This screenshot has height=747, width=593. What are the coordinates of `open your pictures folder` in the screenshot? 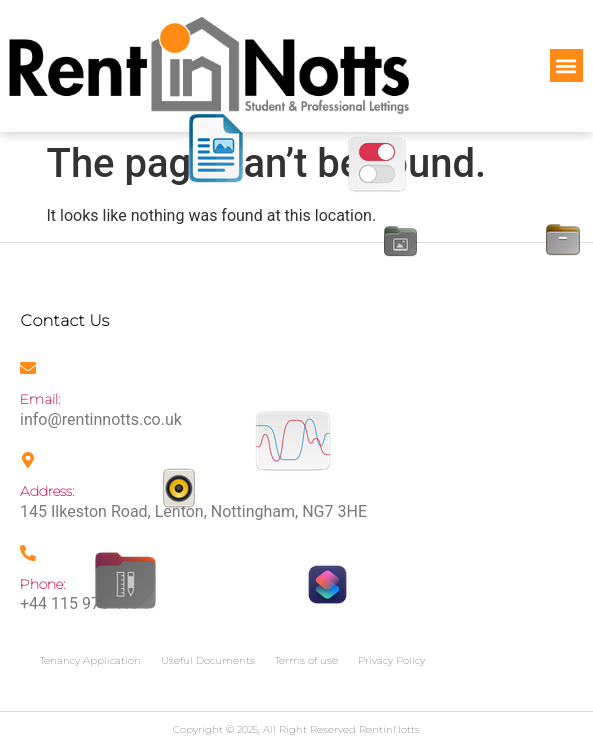 It's located at (400, 240).